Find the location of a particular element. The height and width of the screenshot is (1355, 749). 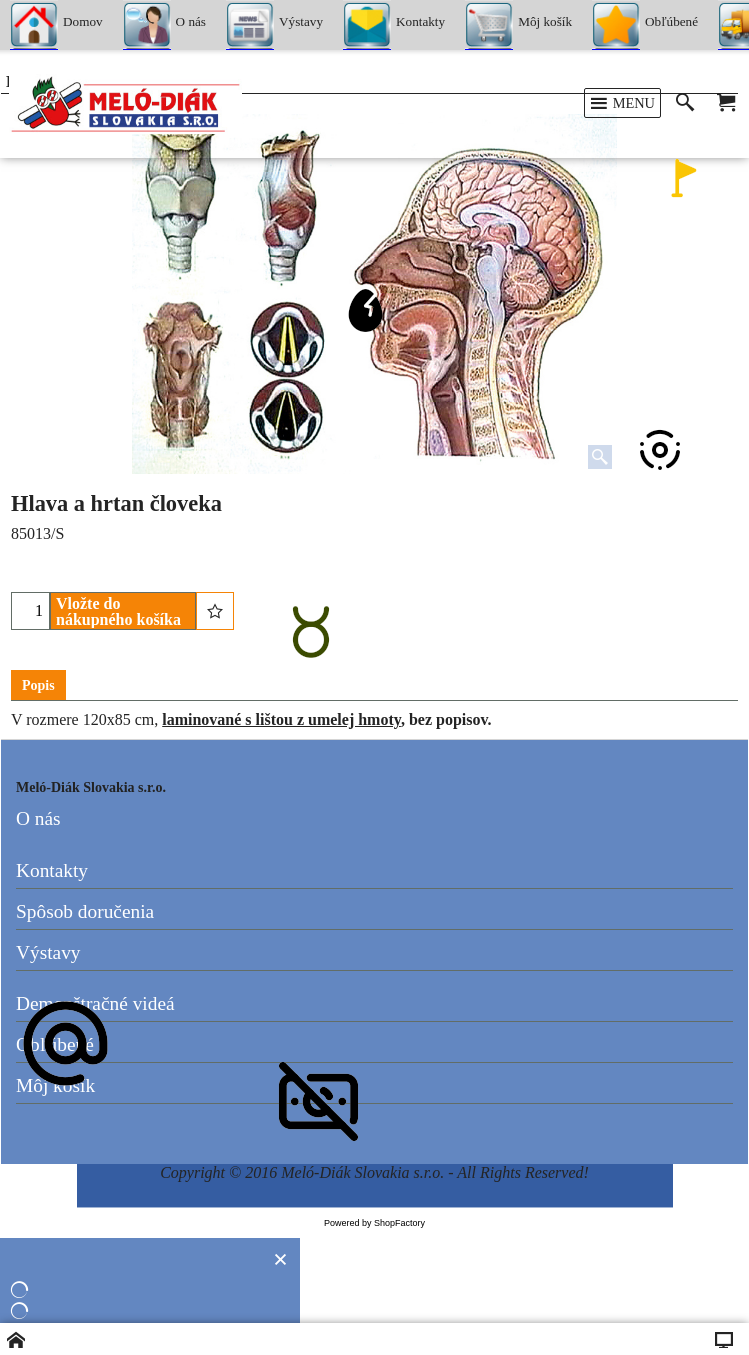

mention a user in a post or comment is located at coordinates (65, 1043).